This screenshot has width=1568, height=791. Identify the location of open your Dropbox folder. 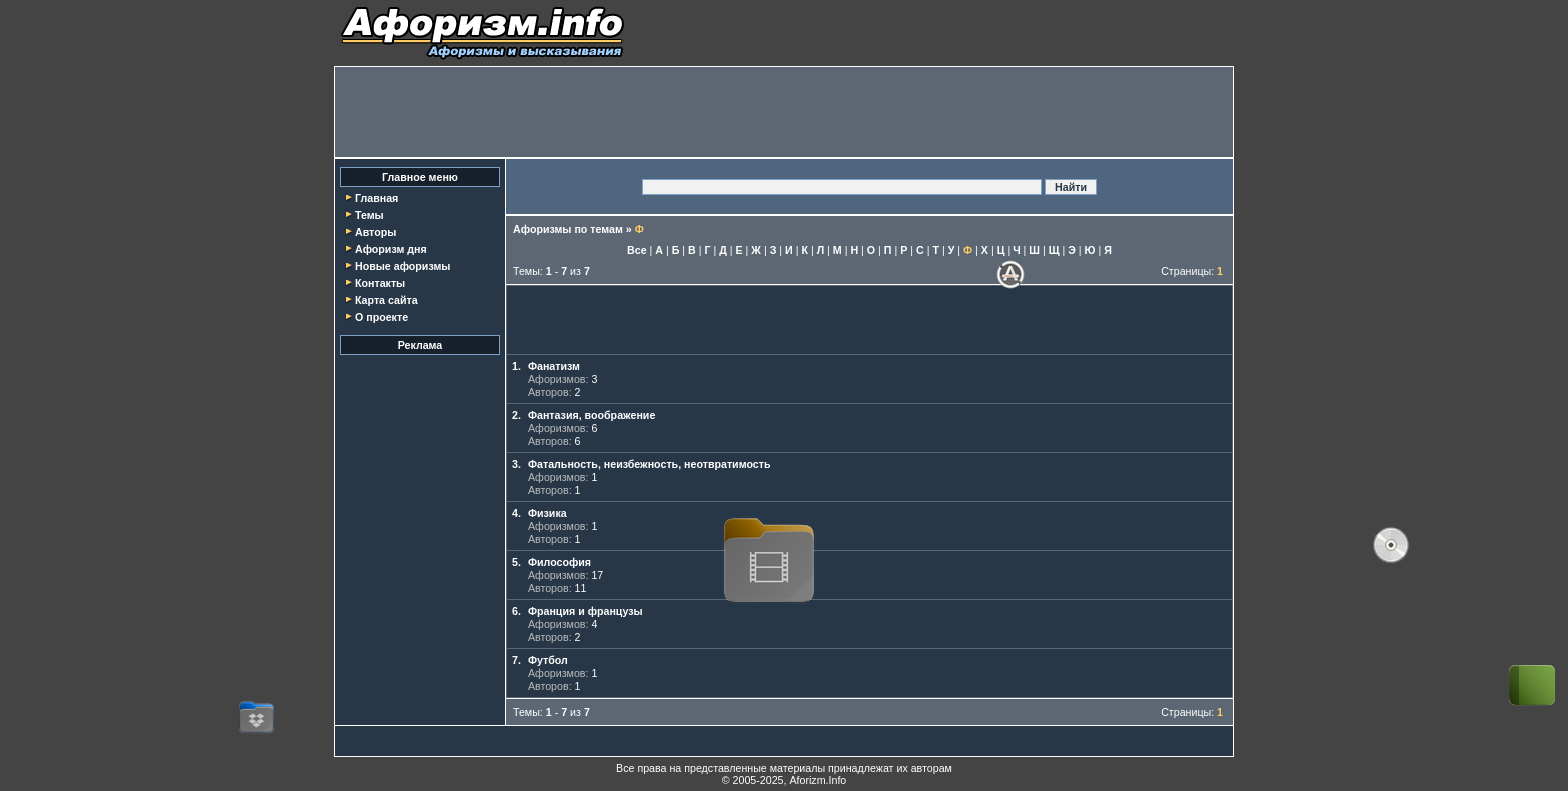
(256, 716).